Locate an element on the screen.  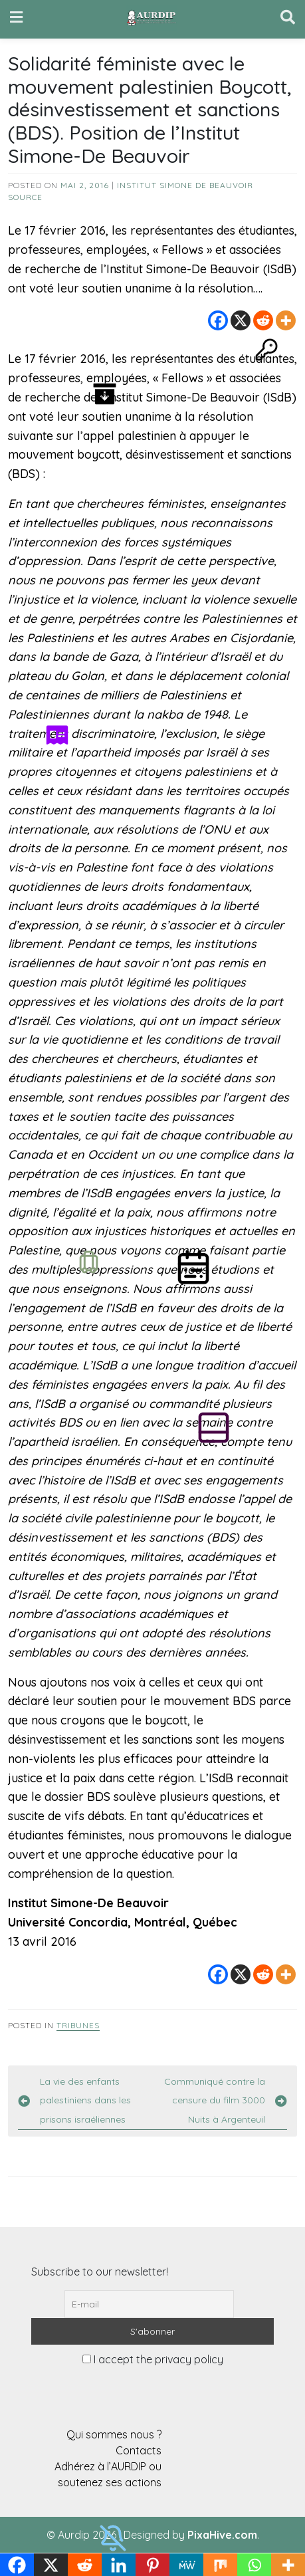
select a date range is located at coordinates (193, 1267).